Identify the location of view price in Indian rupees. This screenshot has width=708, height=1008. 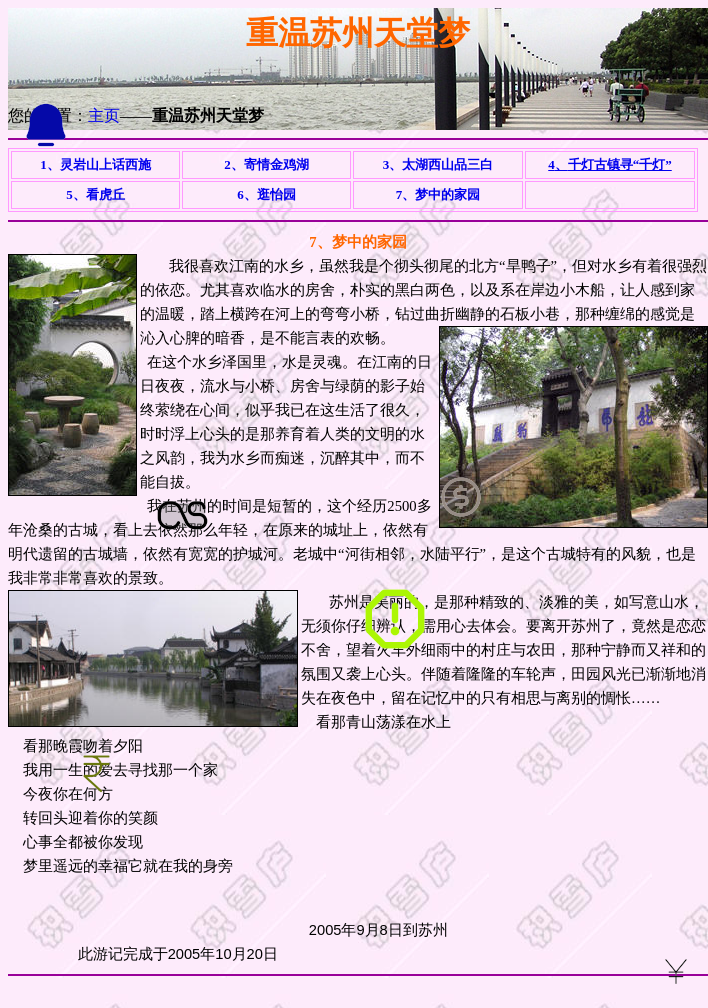
(95, 773).